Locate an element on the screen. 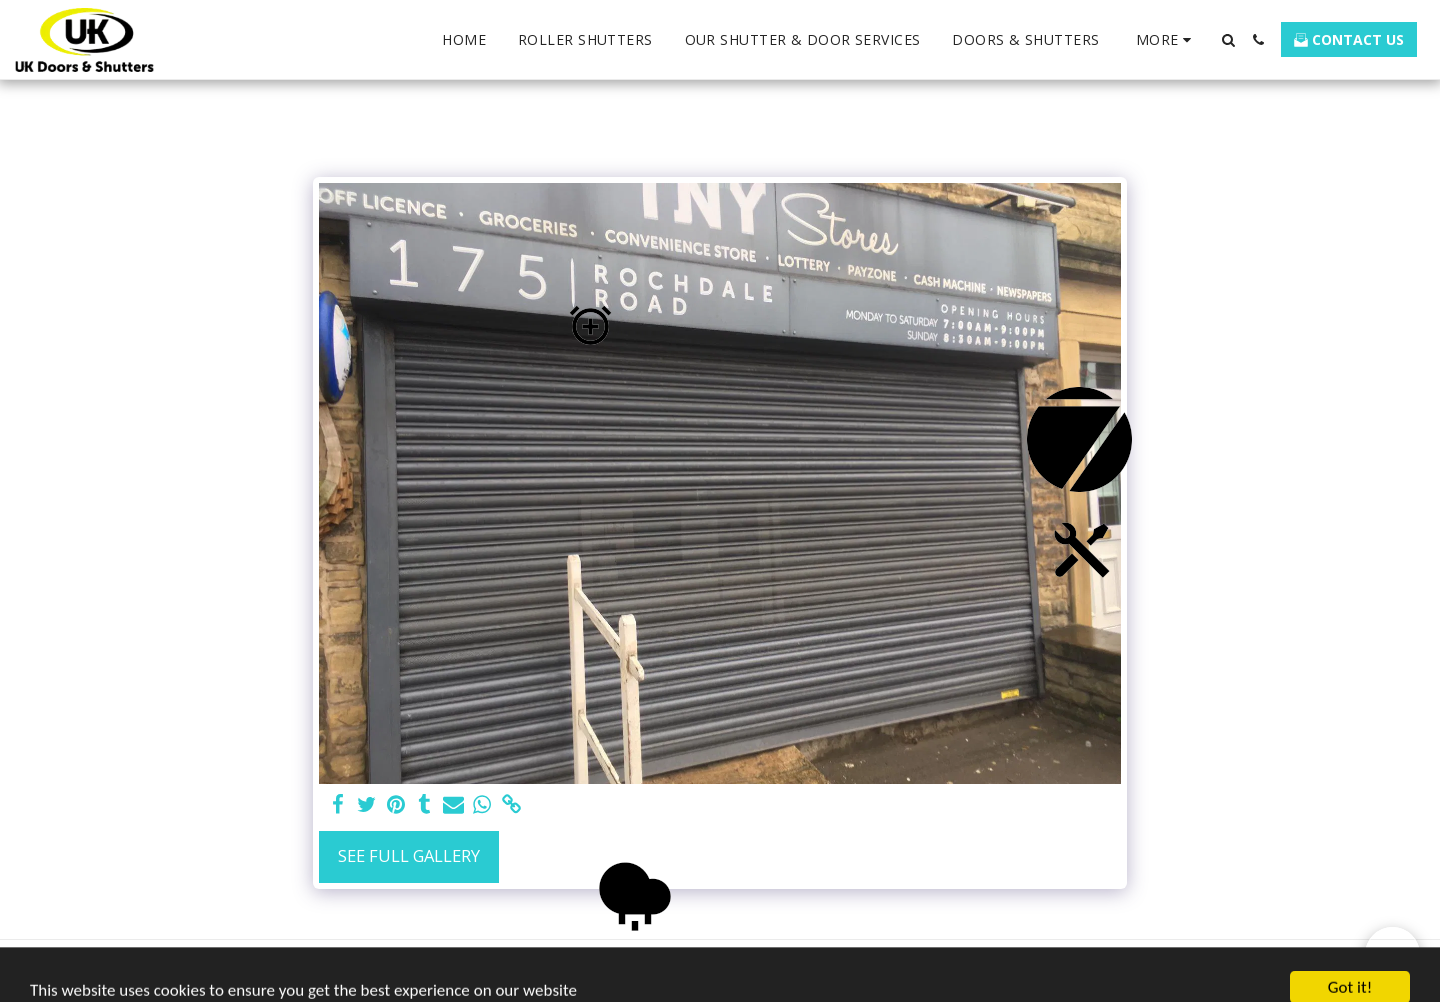 The image size is (1440, 1002). add a new alarm is located at coordinates (590, 324).